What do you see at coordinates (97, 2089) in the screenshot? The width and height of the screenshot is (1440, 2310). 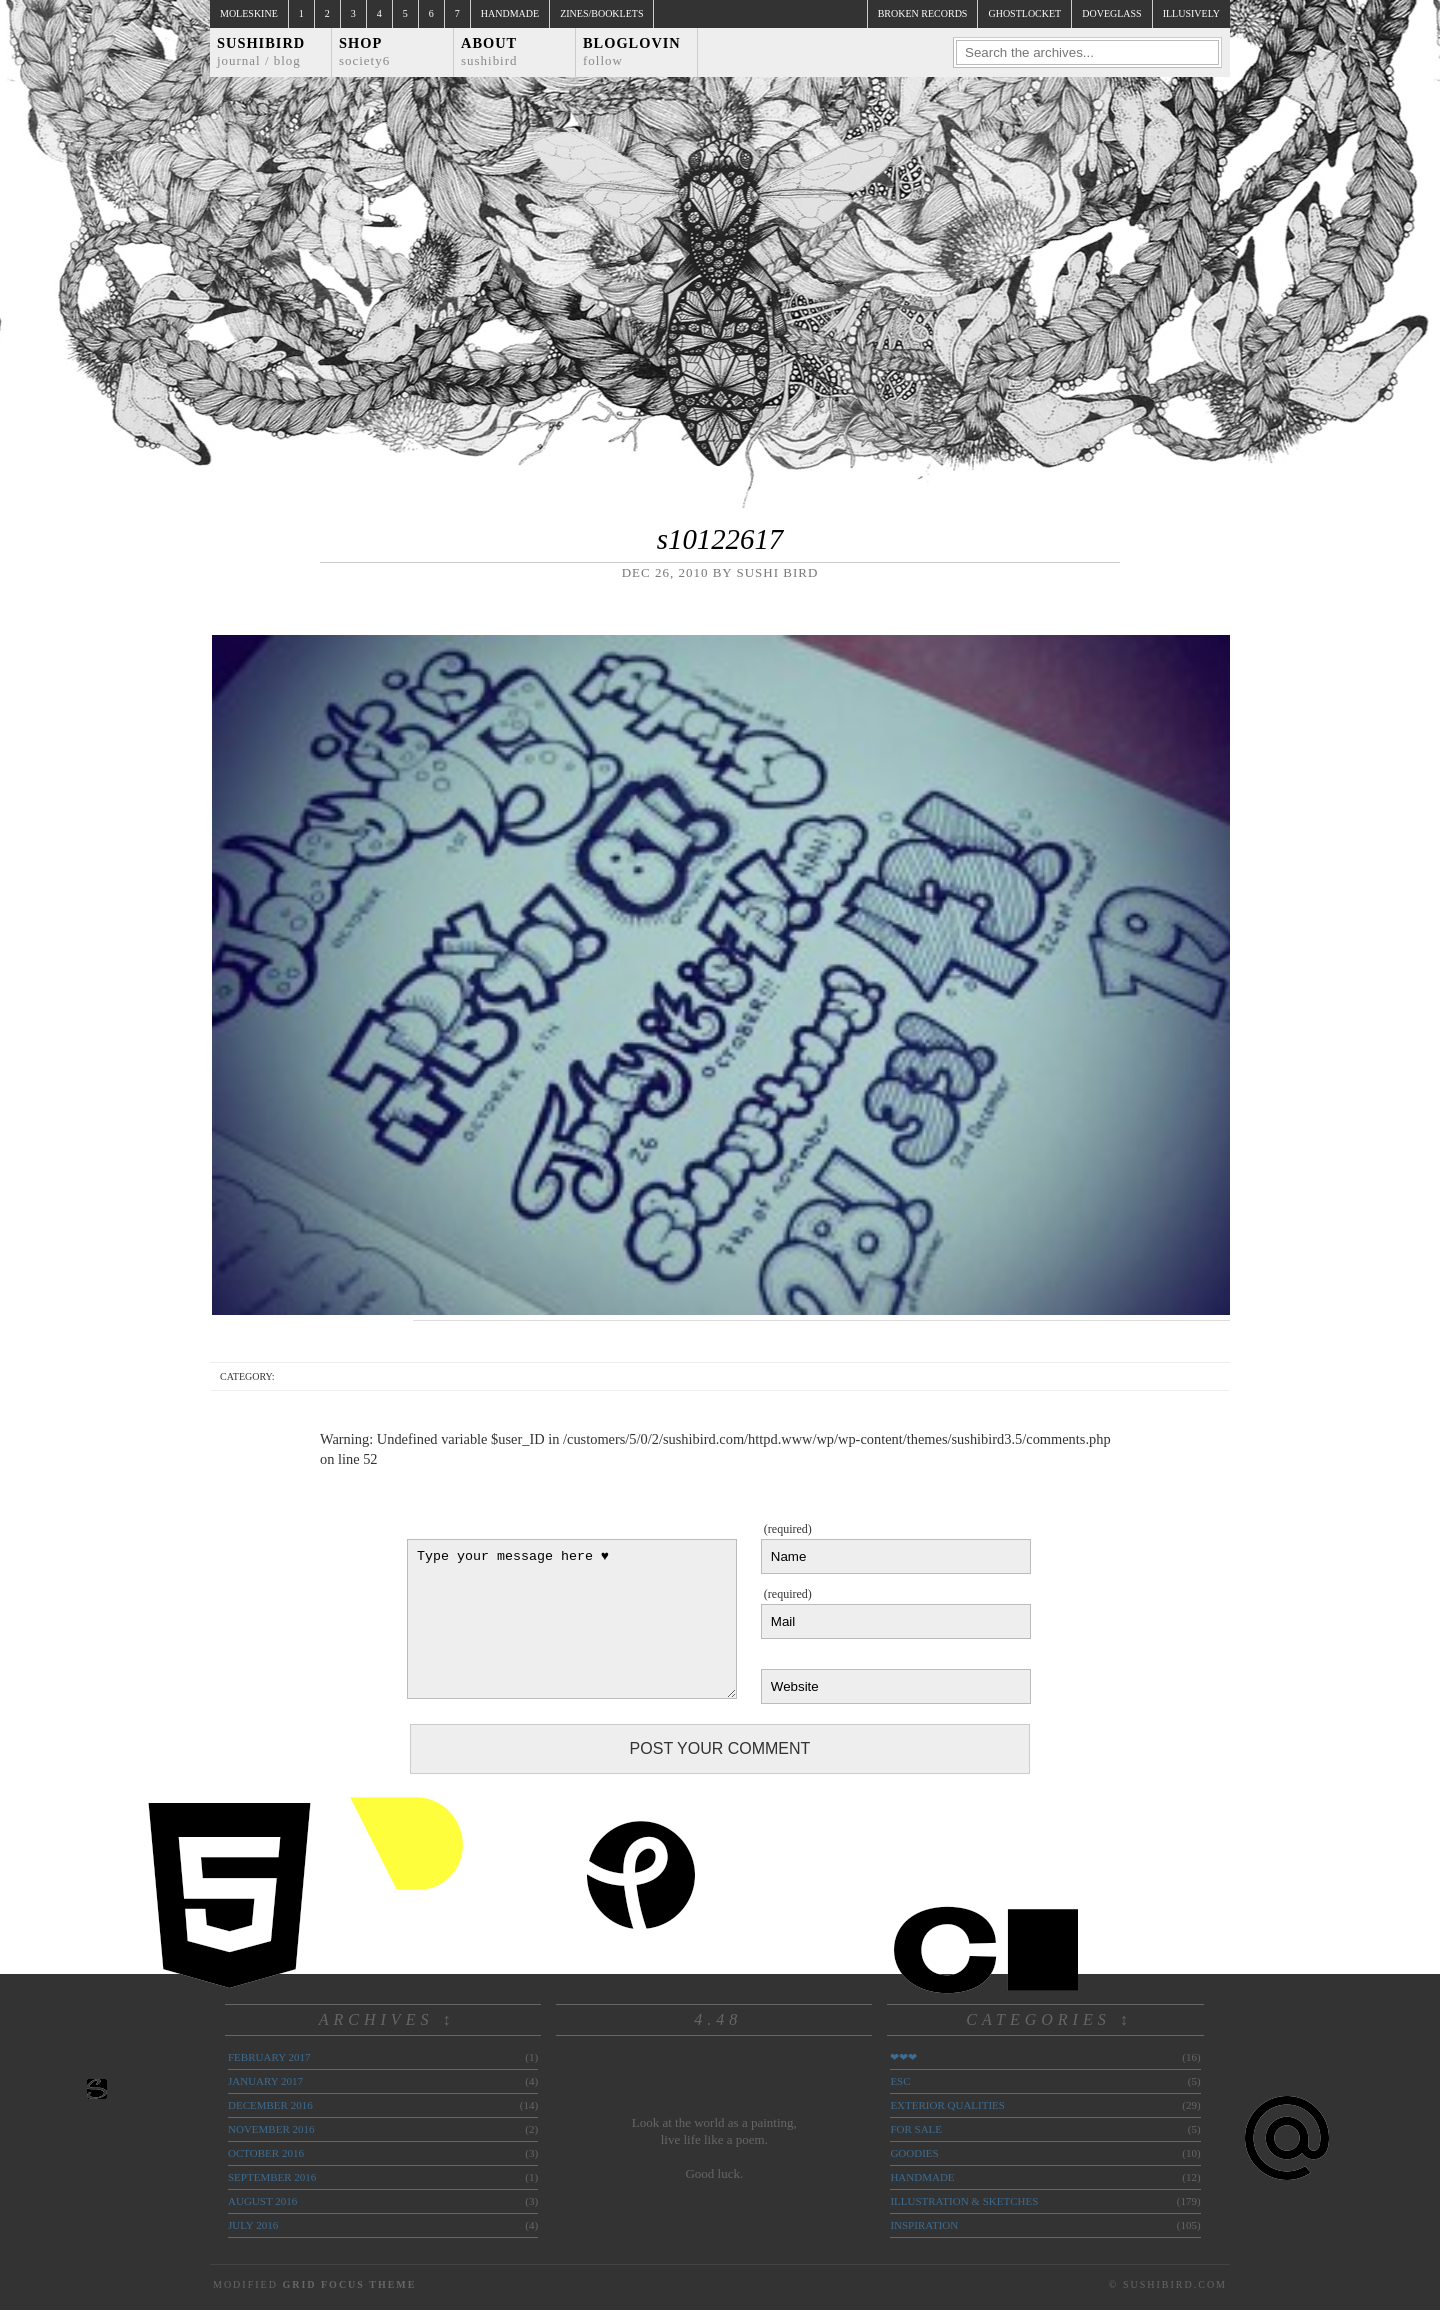 I see `visit The Spriters Resource website` at bounding box center [97, 2089].